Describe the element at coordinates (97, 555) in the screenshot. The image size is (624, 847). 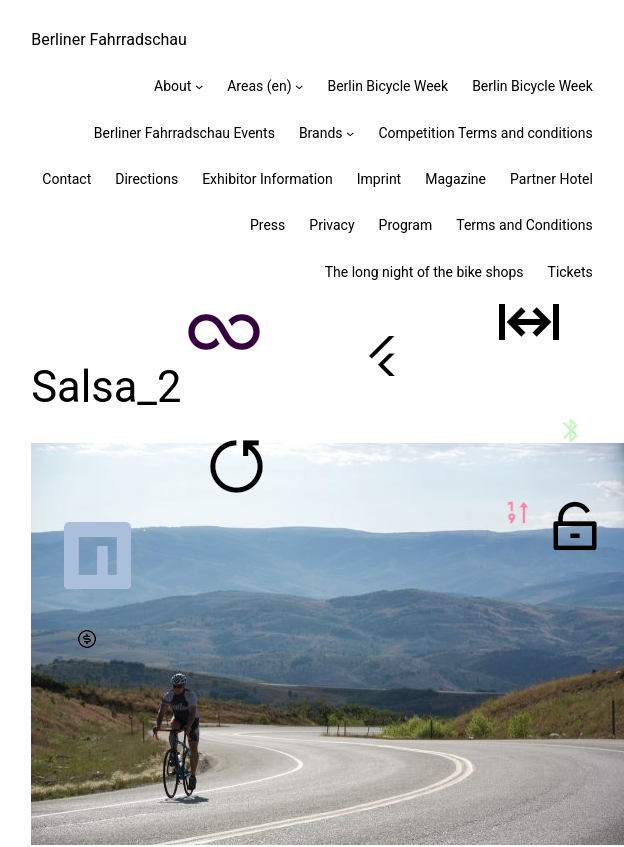
I see `npm package manager logo` at that location.